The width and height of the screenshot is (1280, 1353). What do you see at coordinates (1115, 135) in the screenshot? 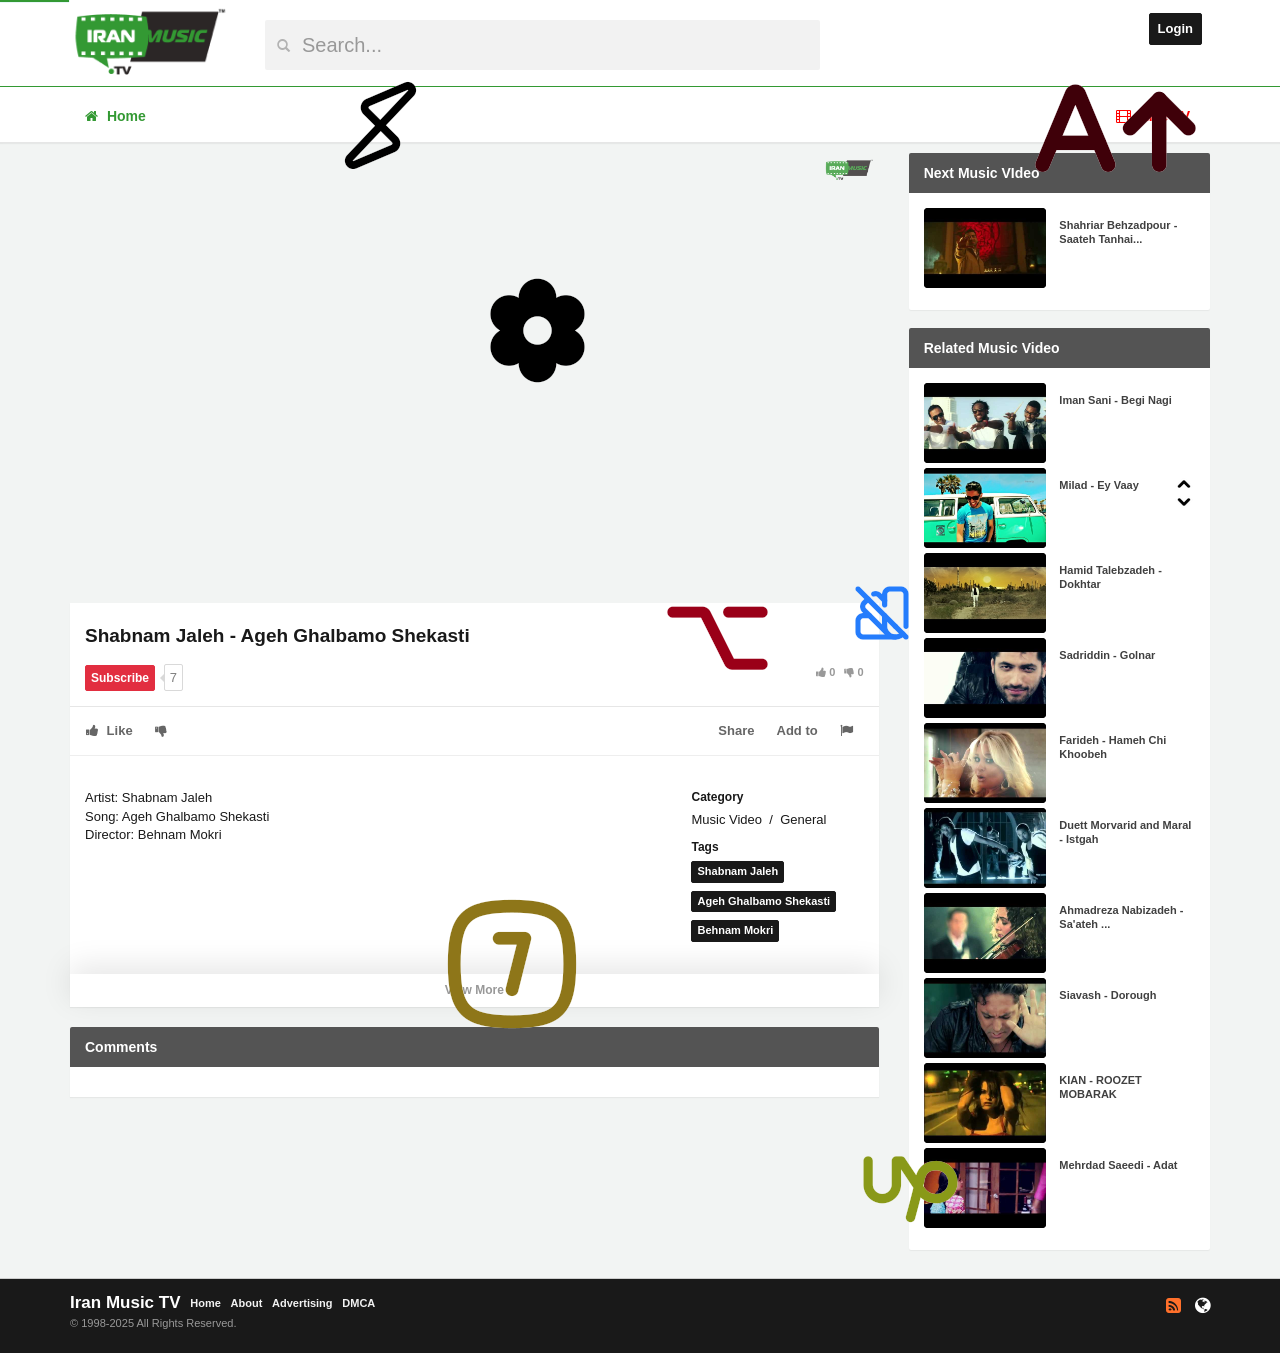
I see `increase font size` at bounding box center [1115, 135].